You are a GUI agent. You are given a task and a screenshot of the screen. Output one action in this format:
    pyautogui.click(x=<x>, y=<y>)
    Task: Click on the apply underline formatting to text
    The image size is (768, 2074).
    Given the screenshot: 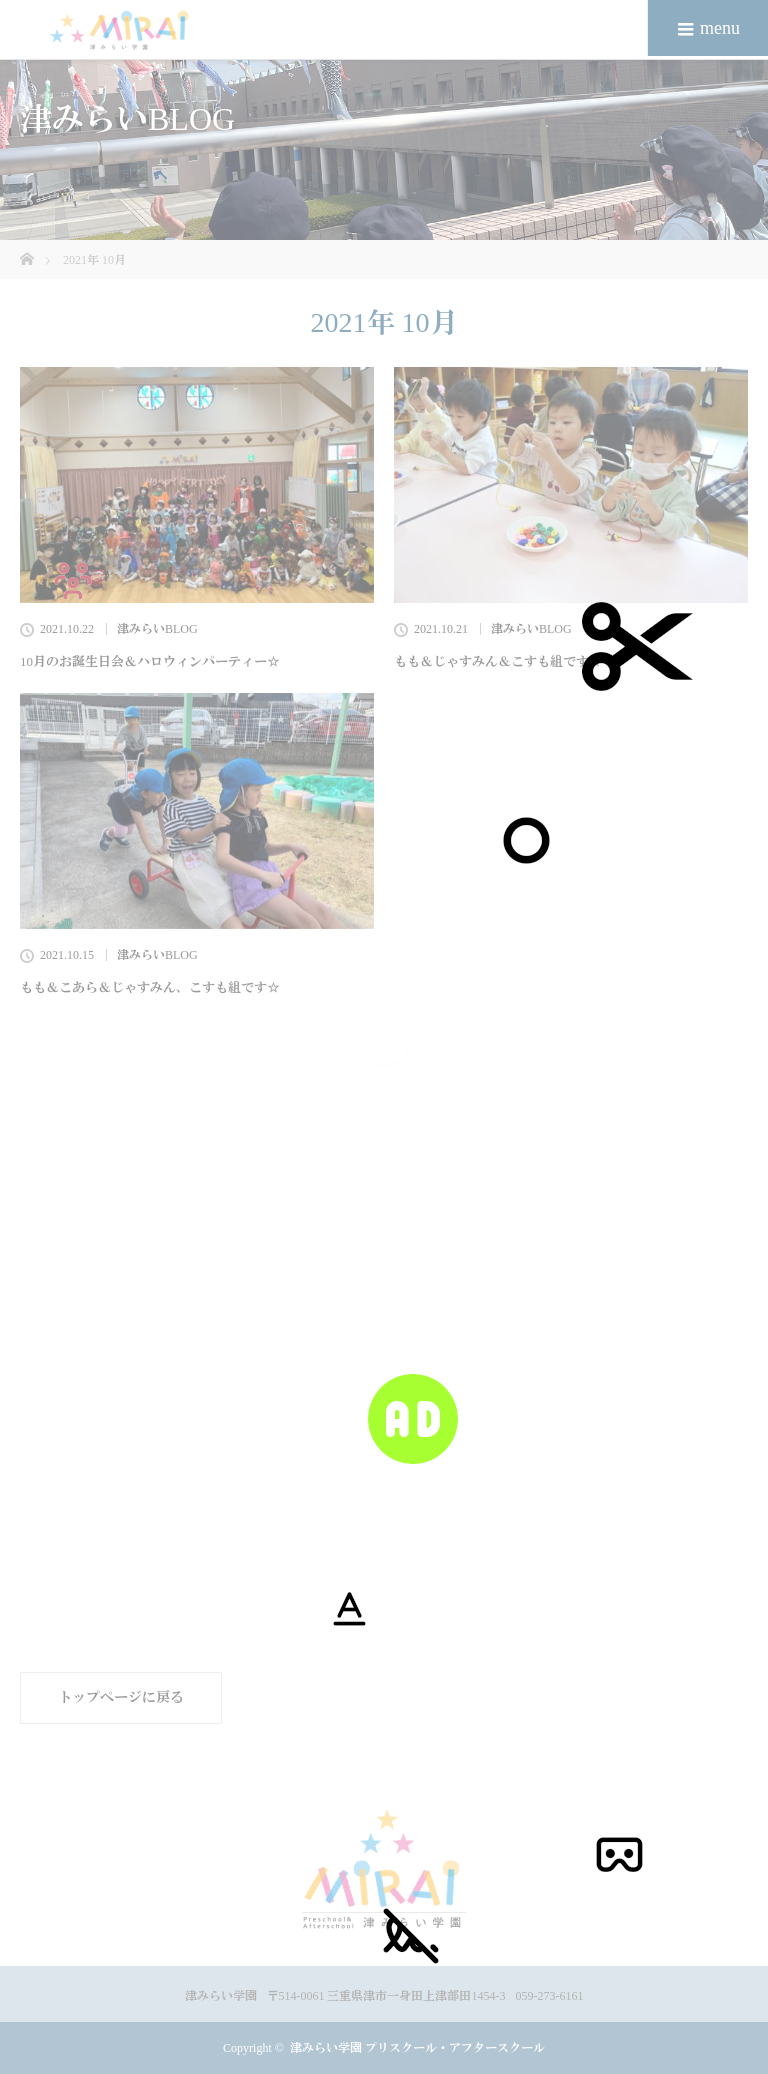 What is the action you would take?
    pyautogui.click(x=349, y=1609)
    